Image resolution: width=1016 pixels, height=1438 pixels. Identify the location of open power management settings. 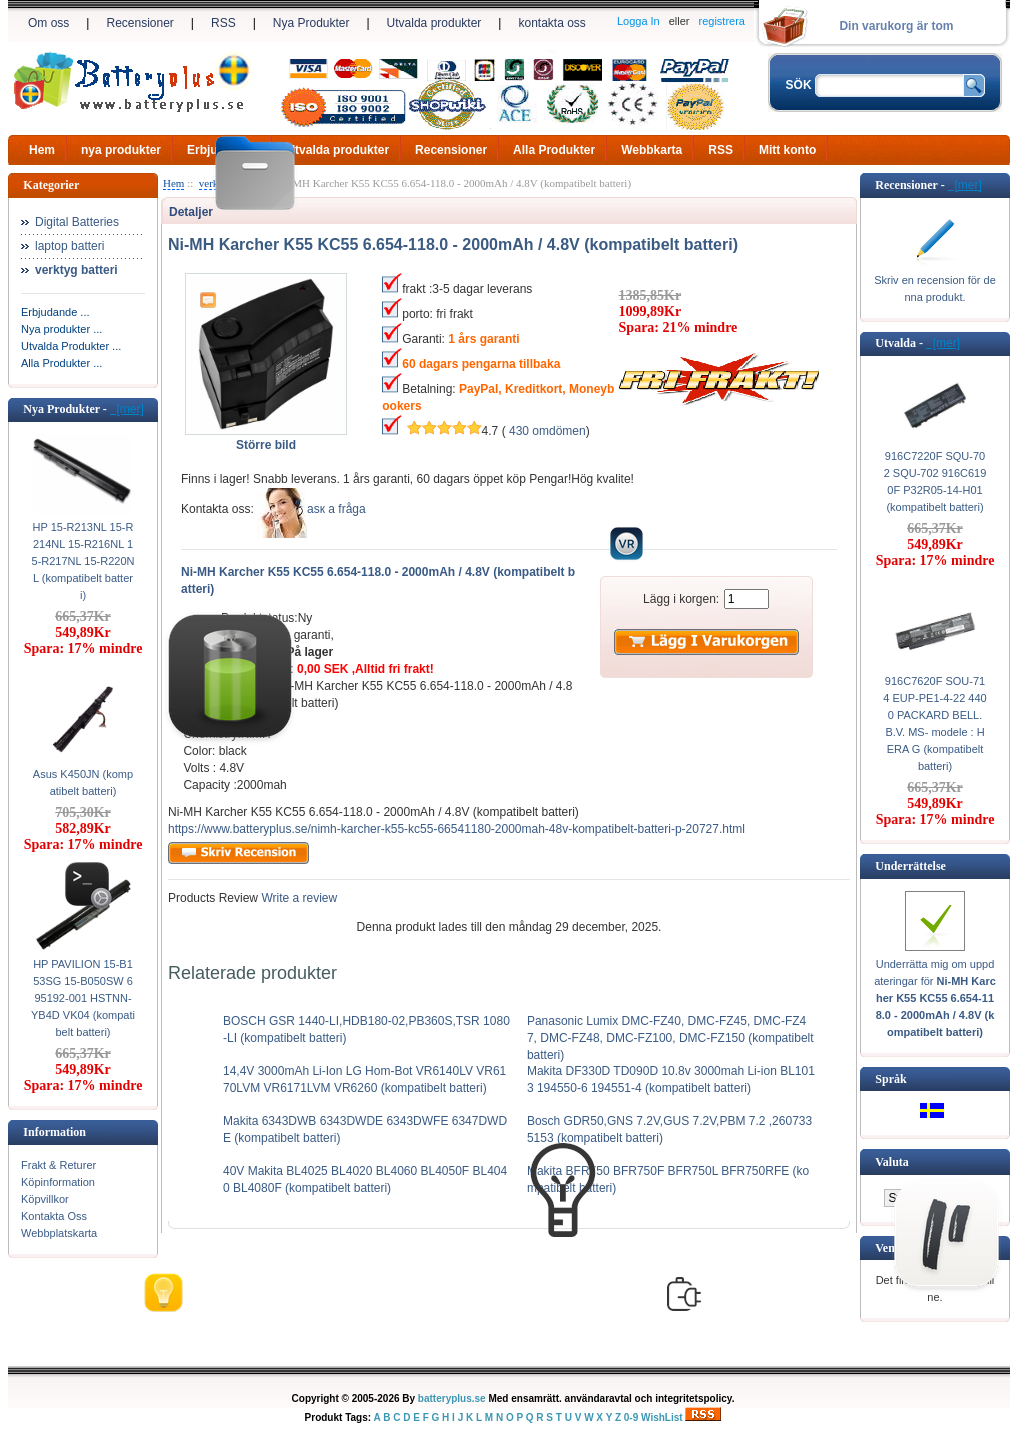
(230, 676).